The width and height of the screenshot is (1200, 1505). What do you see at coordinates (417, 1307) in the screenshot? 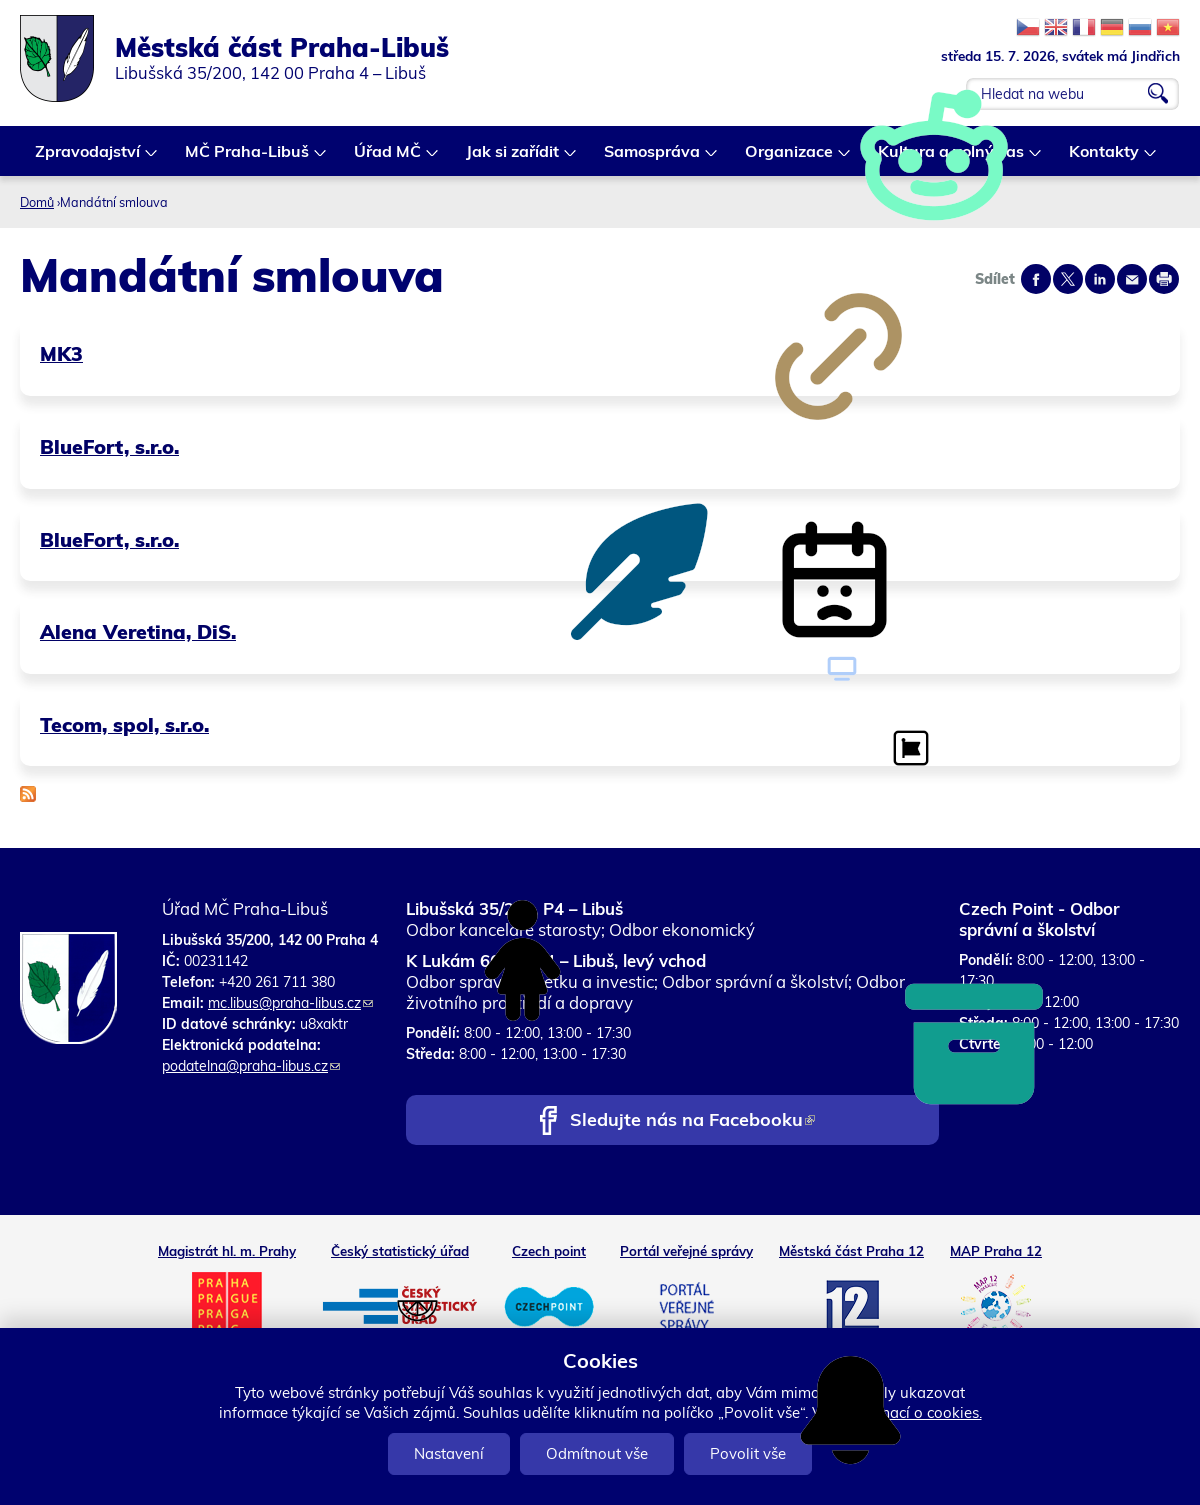
I see `indicates citrus or fruit-related content` at bounding box center [417, 1307].